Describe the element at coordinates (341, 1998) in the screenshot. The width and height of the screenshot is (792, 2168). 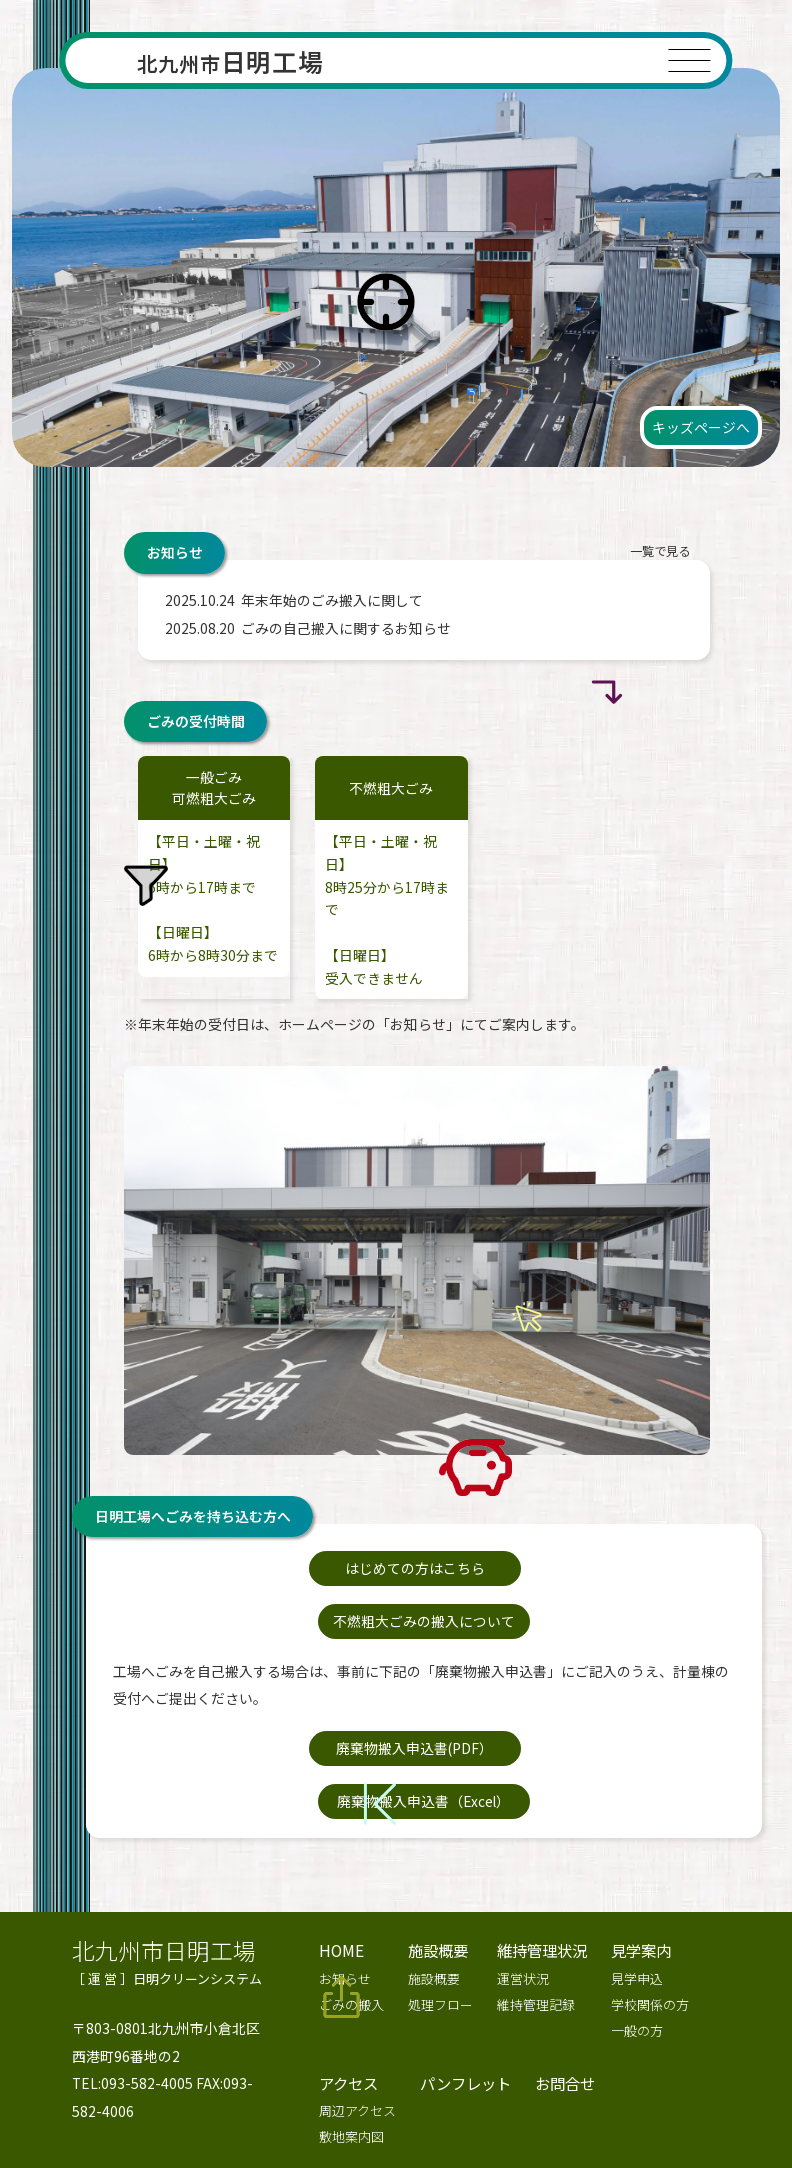
I see `export or share content to another app` at that location.